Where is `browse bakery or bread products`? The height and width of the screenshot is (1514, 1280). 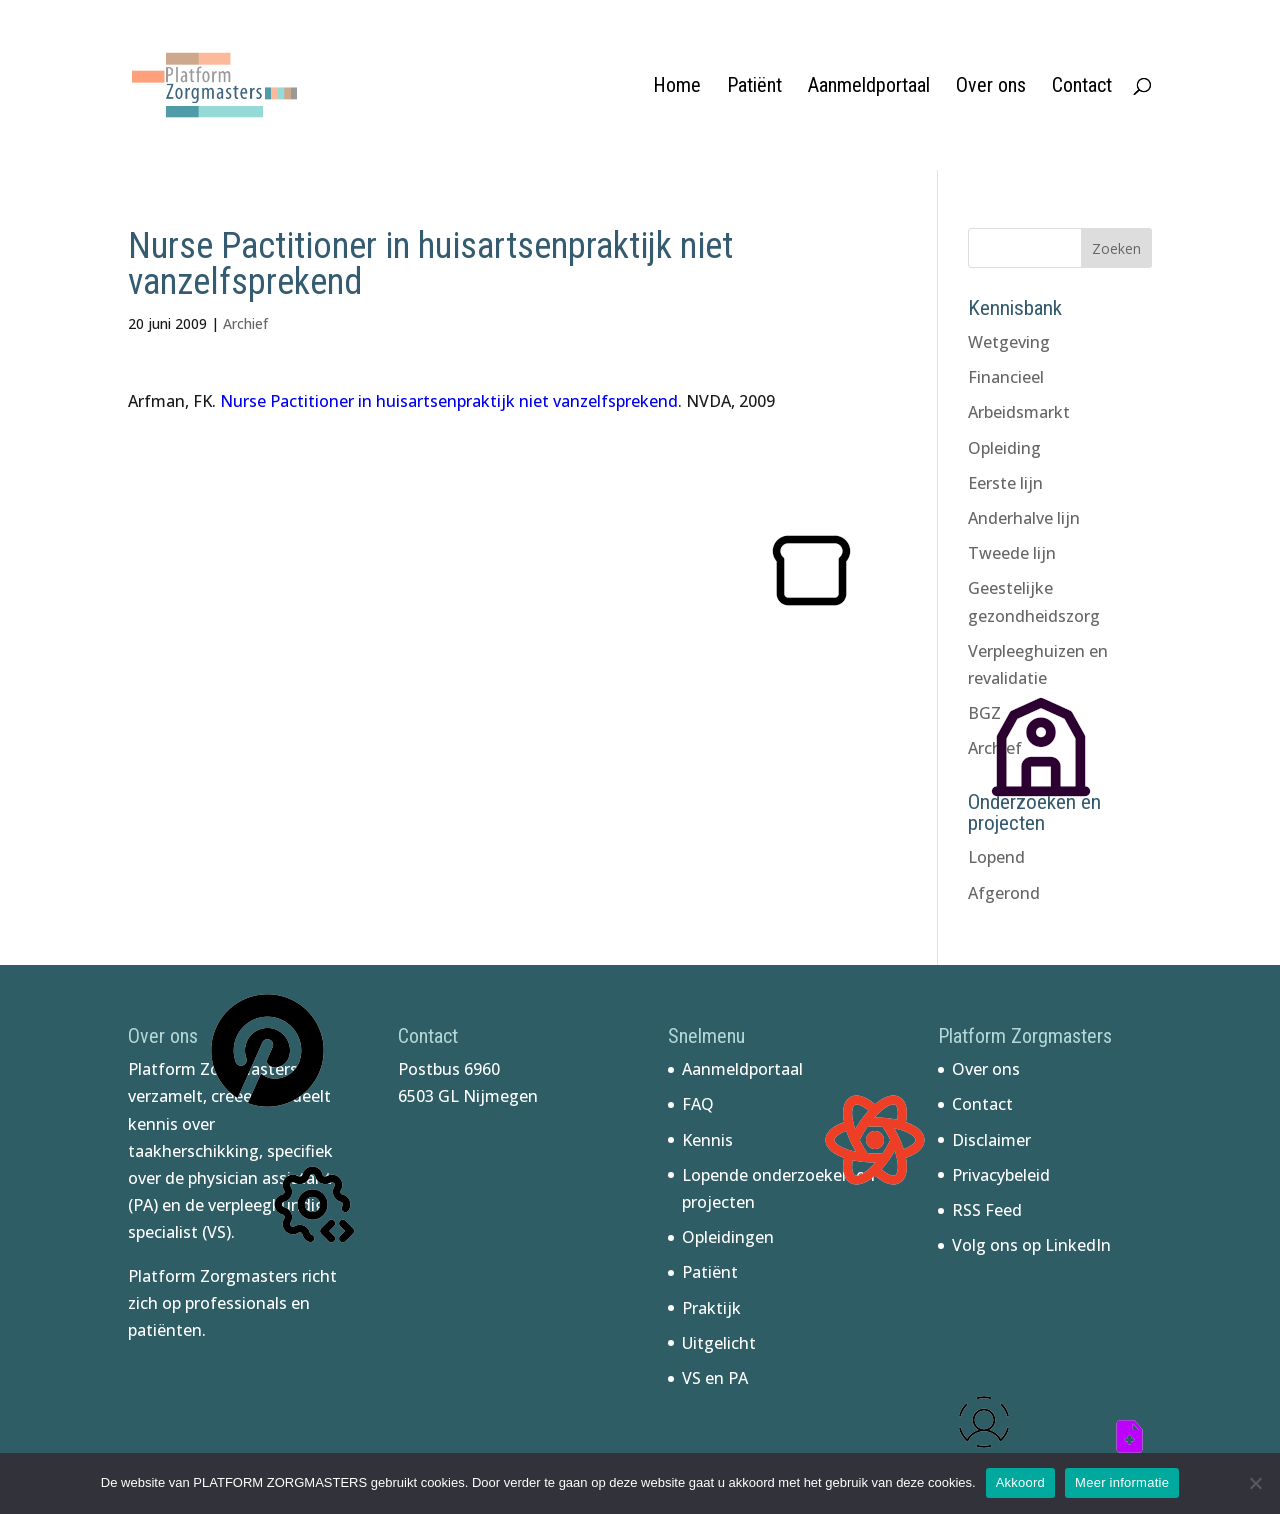
browse bakery or bread products is located at coordinates (811, 570).